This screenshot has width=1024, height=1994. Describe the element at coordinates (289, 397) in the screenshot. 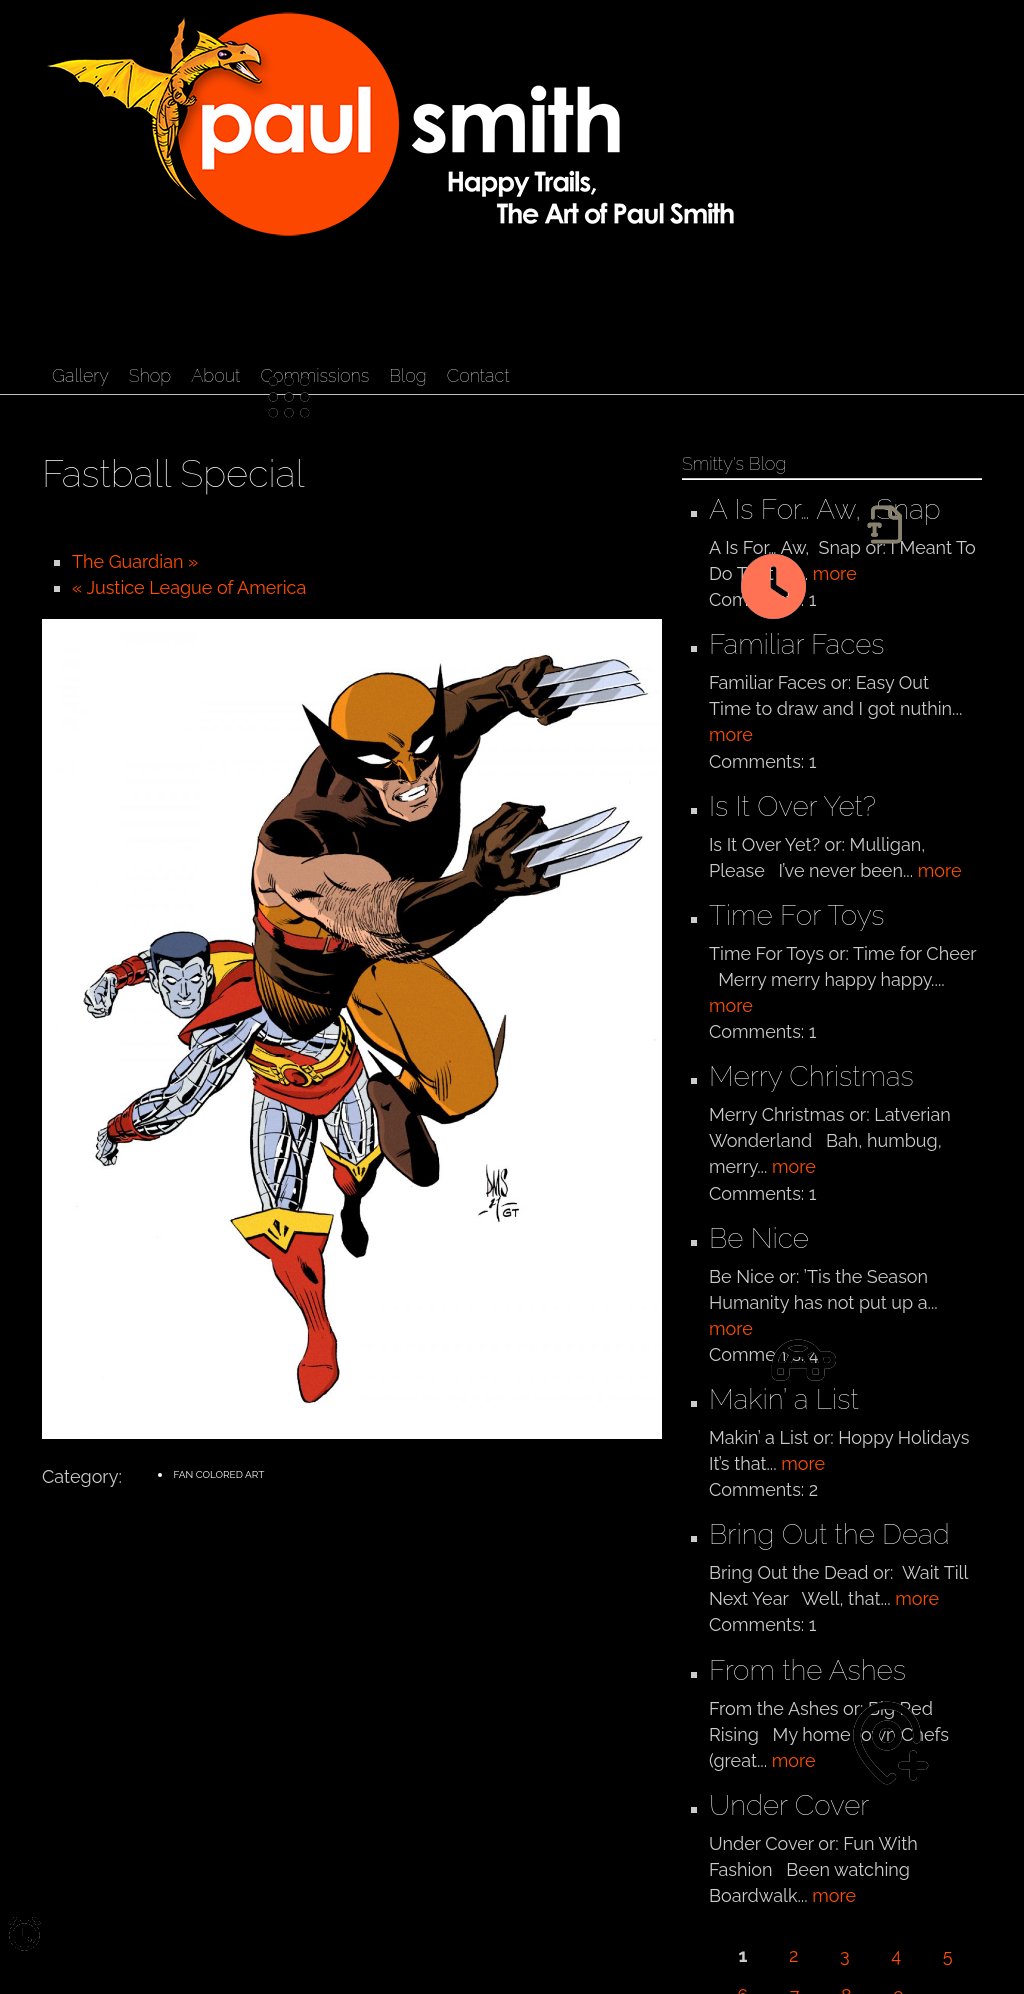

I see `drag to rearrange items` at that location.